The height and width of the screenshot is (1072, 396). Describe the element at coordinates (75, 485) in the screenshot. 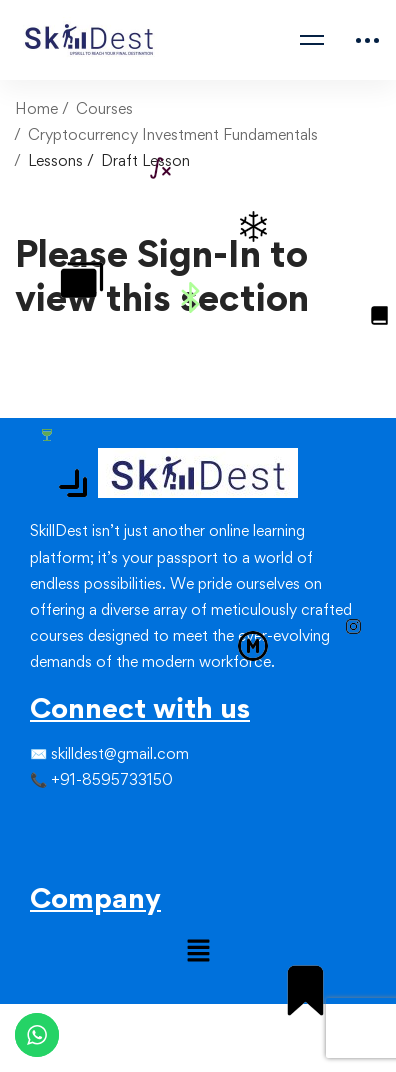

I see `move or resize toward bottom-right corner` at that location.